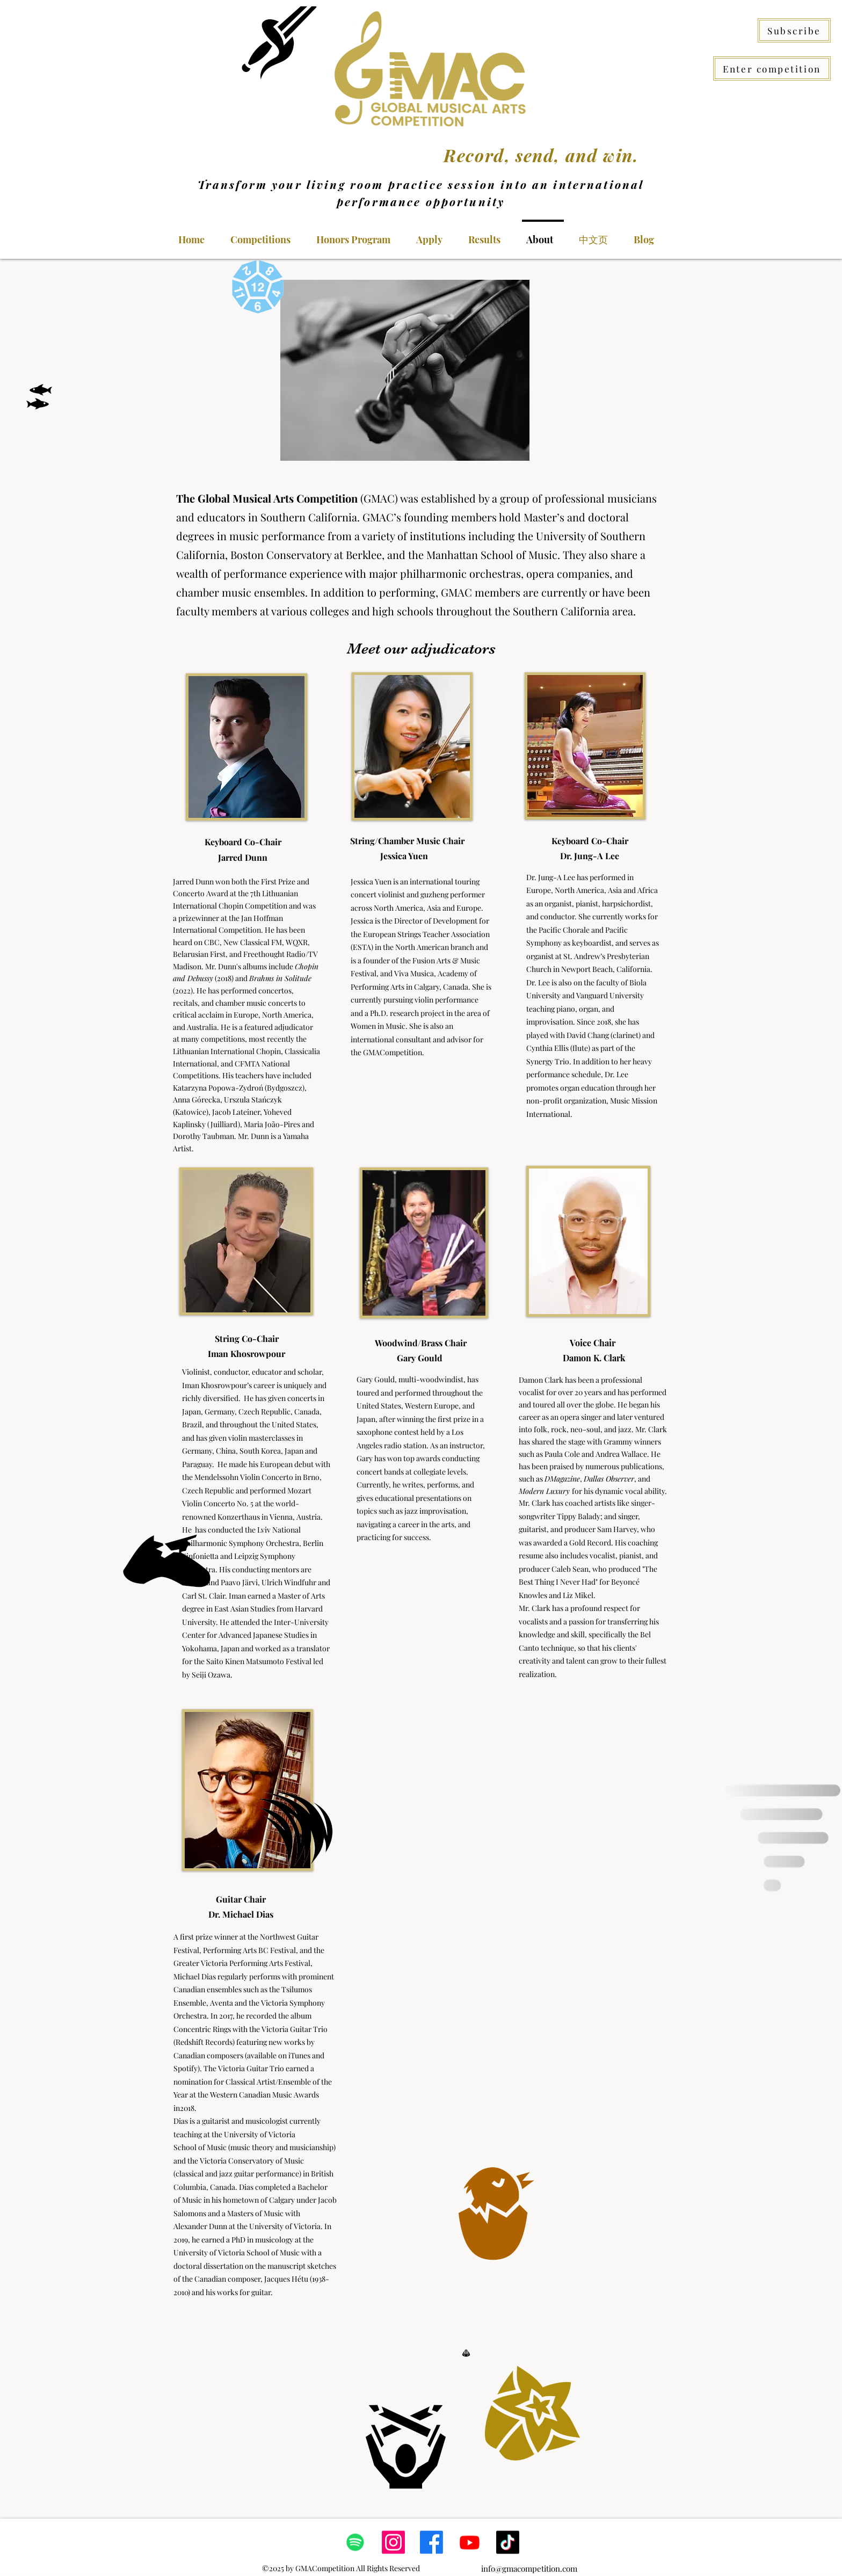  I want to click on roll a 12-sided die, so click(258, 287).